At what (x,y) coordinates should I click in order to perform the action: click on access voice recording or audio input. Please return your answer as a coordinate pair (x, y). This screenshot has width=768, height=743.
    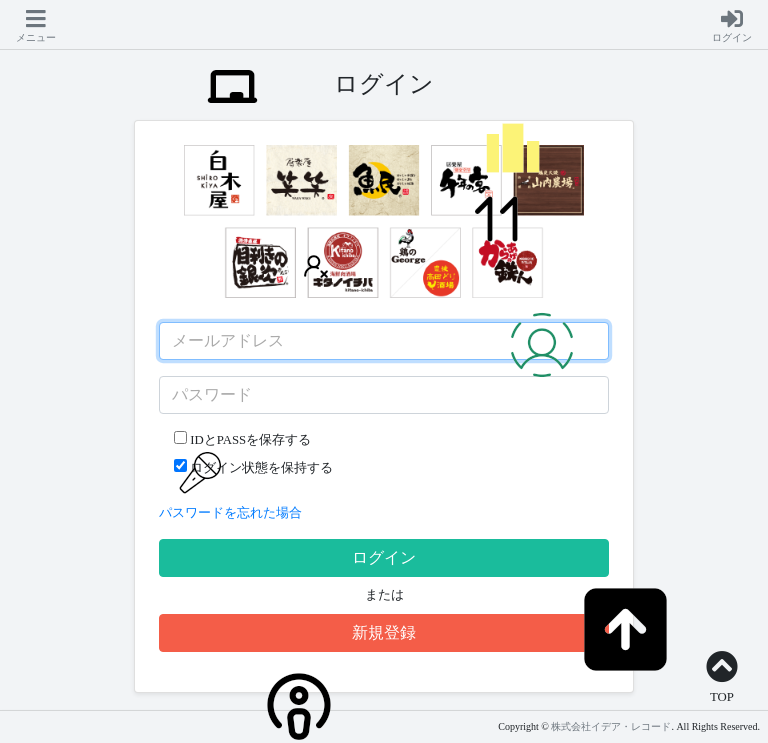
    Looking at the image, I should click on (199, 473).